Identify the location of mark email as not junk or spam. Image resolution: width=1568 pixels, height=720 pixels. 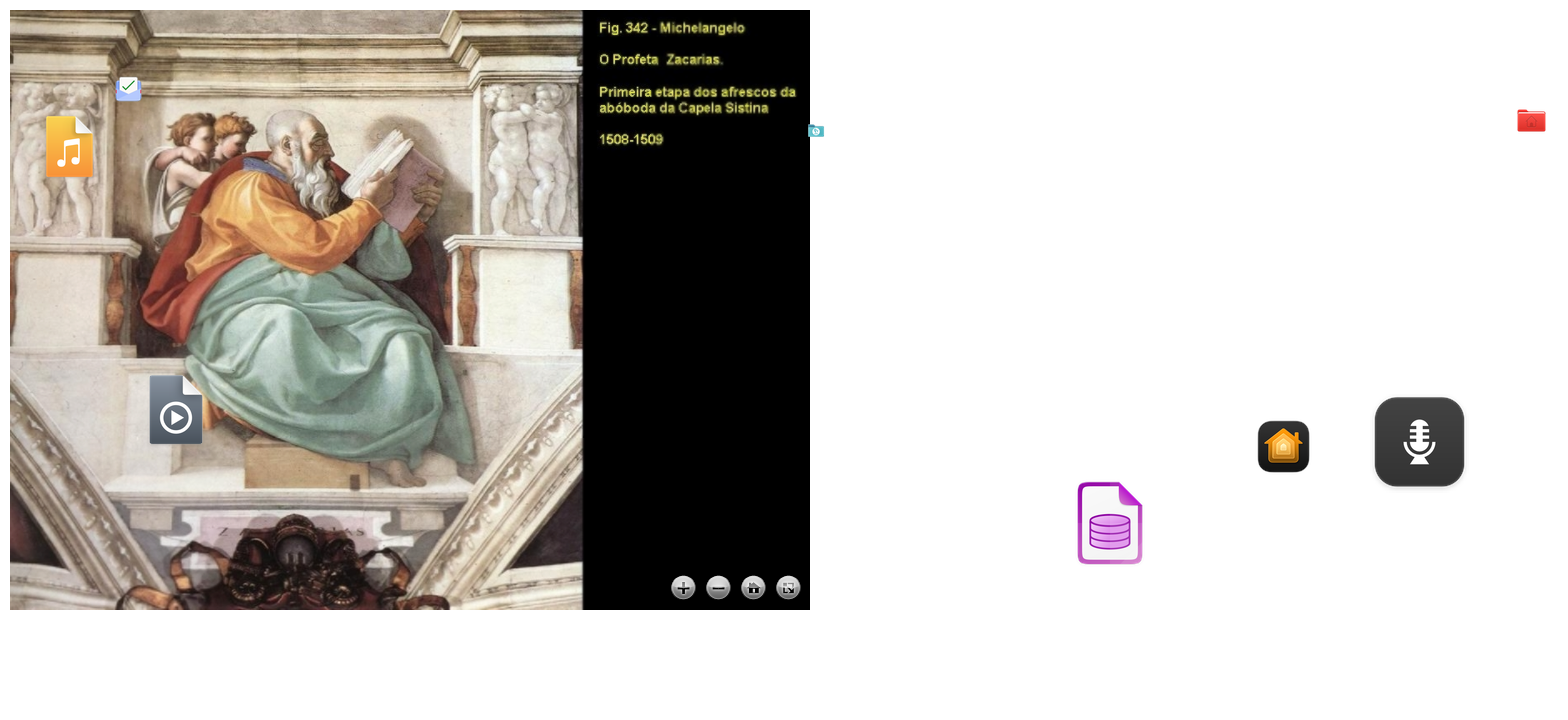
(128, 89).